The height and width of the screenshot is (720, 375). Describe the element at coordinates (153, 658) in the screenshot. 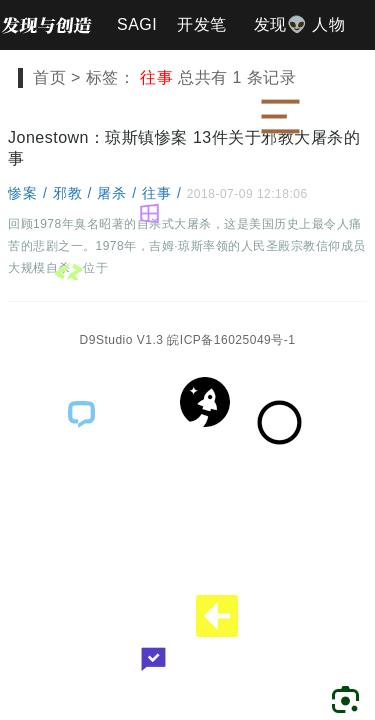

I see `message sent successfully` at that location.